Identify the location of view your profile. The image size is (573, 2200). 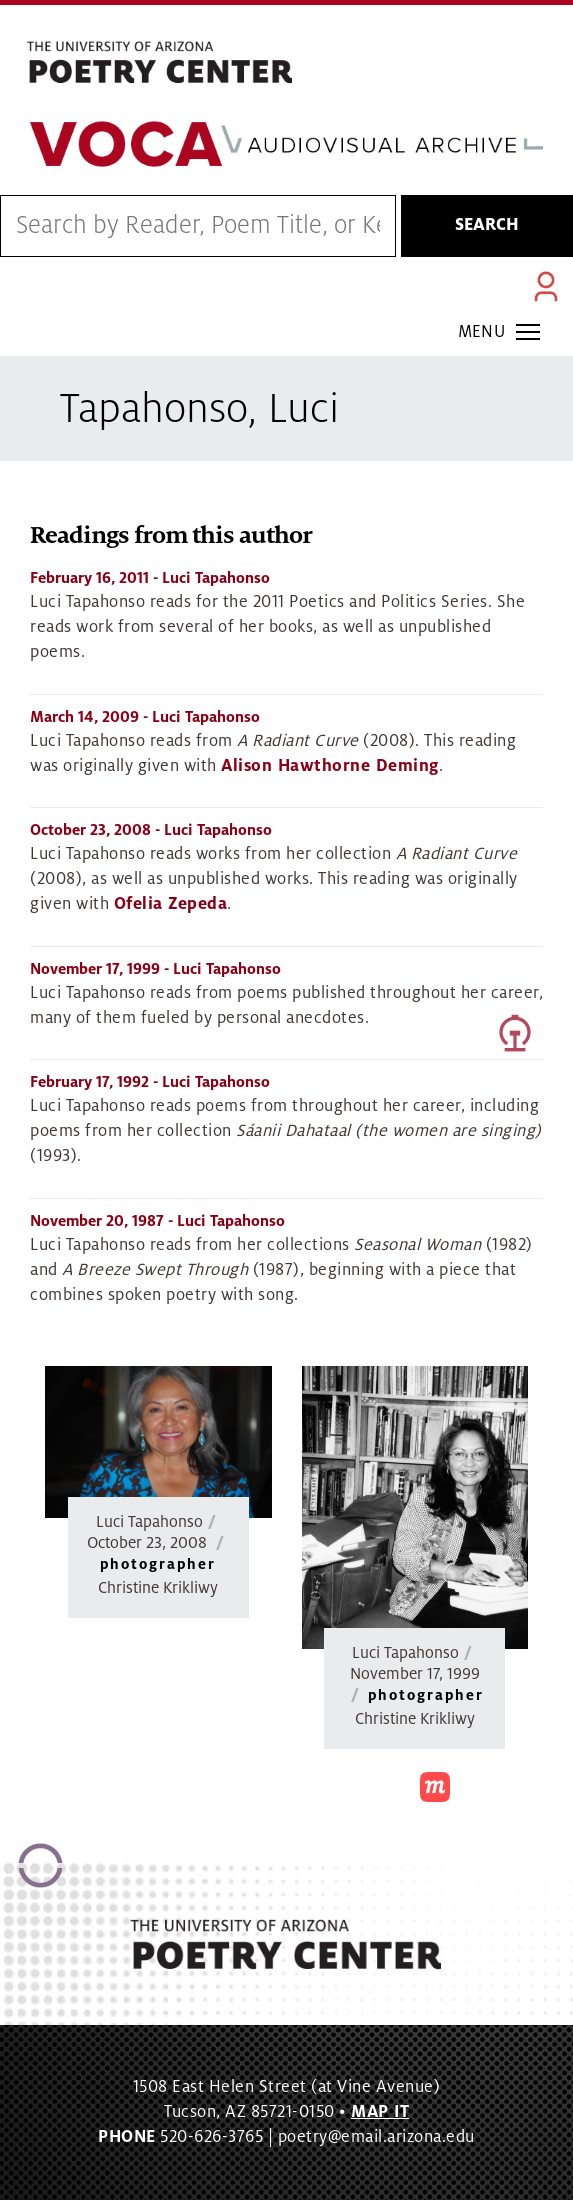
(546, 287).